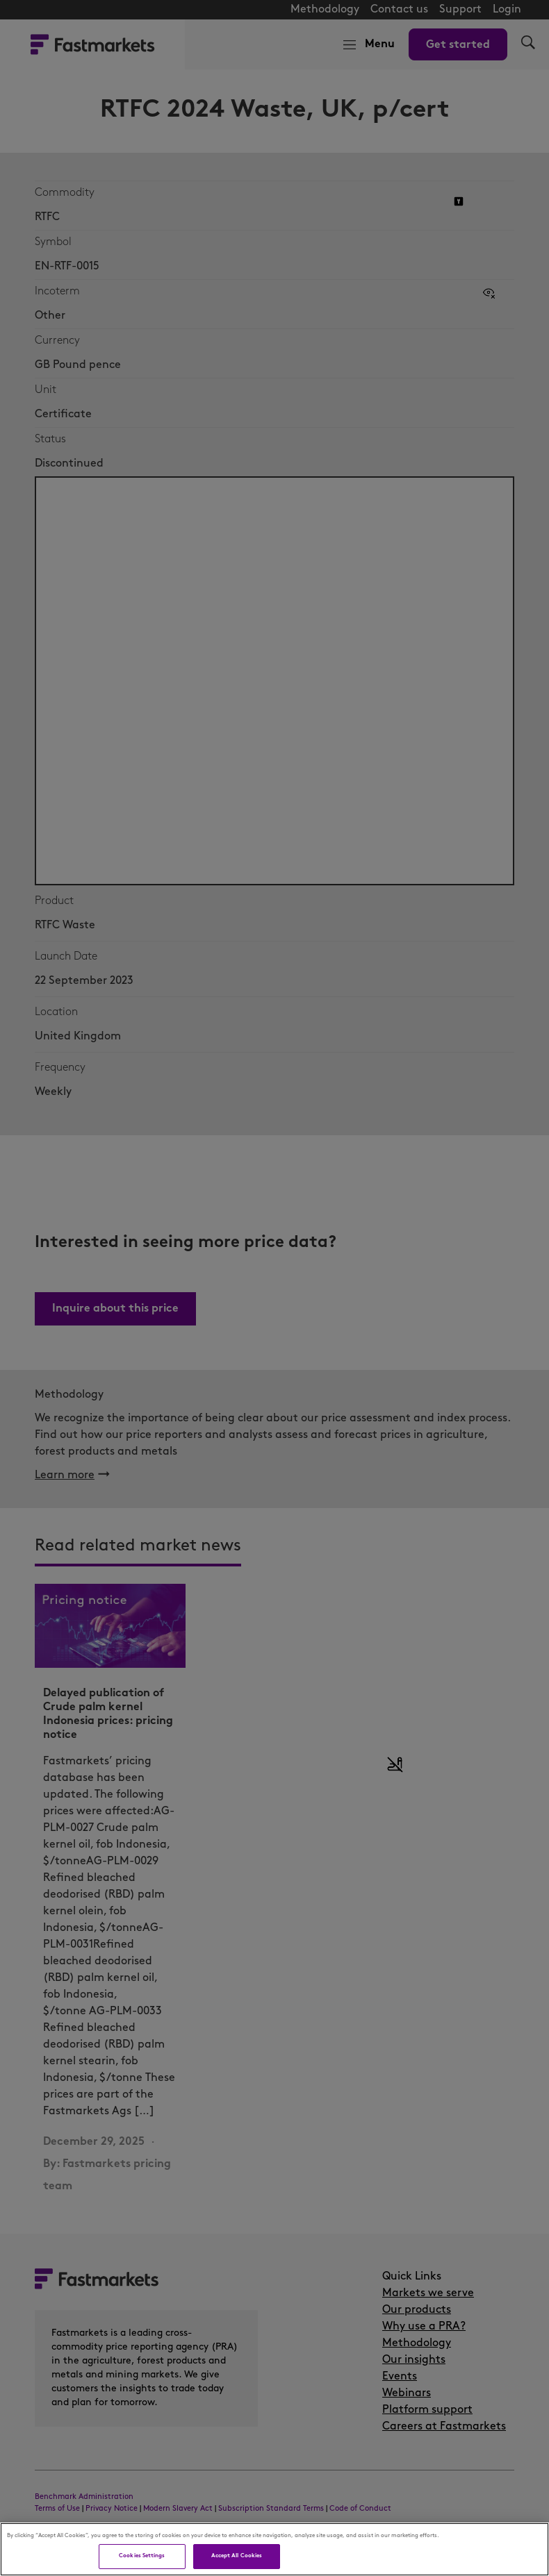 Image resolution: width=549 pixels, height=2576 pixels. Describe the element at coordinates (395, 1764) in the screenshot. I see `writing or editing is disabled` at that location.